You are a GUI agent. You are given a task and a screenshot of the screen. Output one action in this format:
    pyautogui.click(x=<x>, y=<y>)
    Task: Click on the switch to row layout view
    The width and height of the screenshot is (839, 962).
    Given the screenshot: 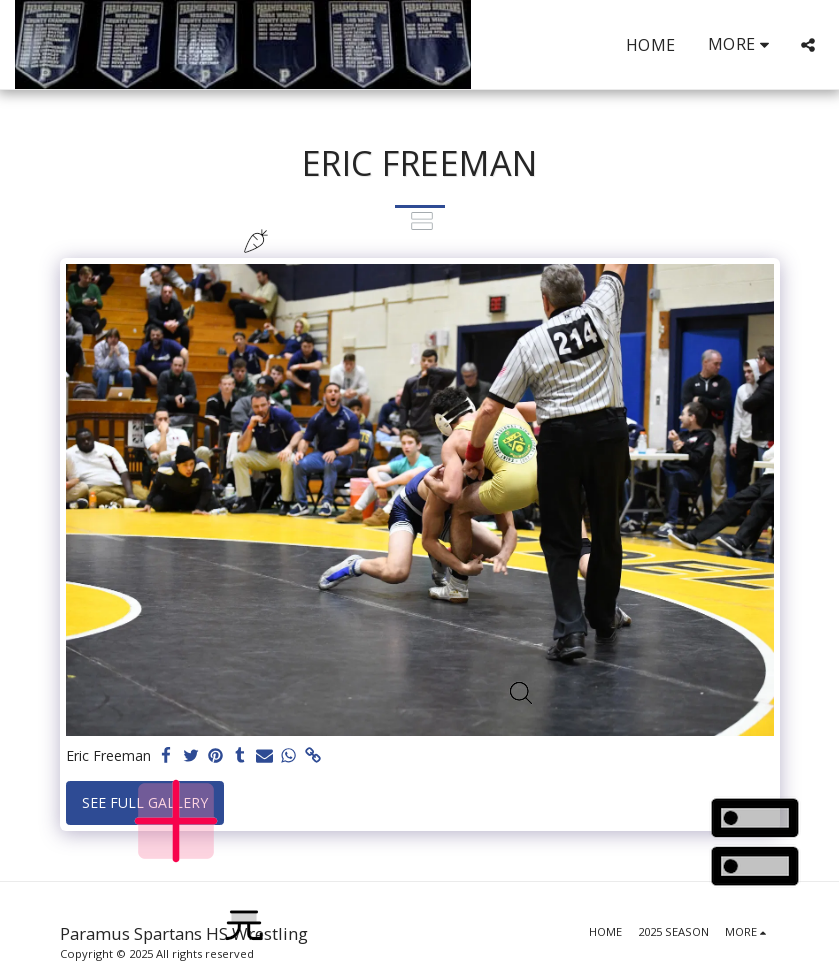 What is the action you would take?
    pyautogui.click(x=422, y=221)
    